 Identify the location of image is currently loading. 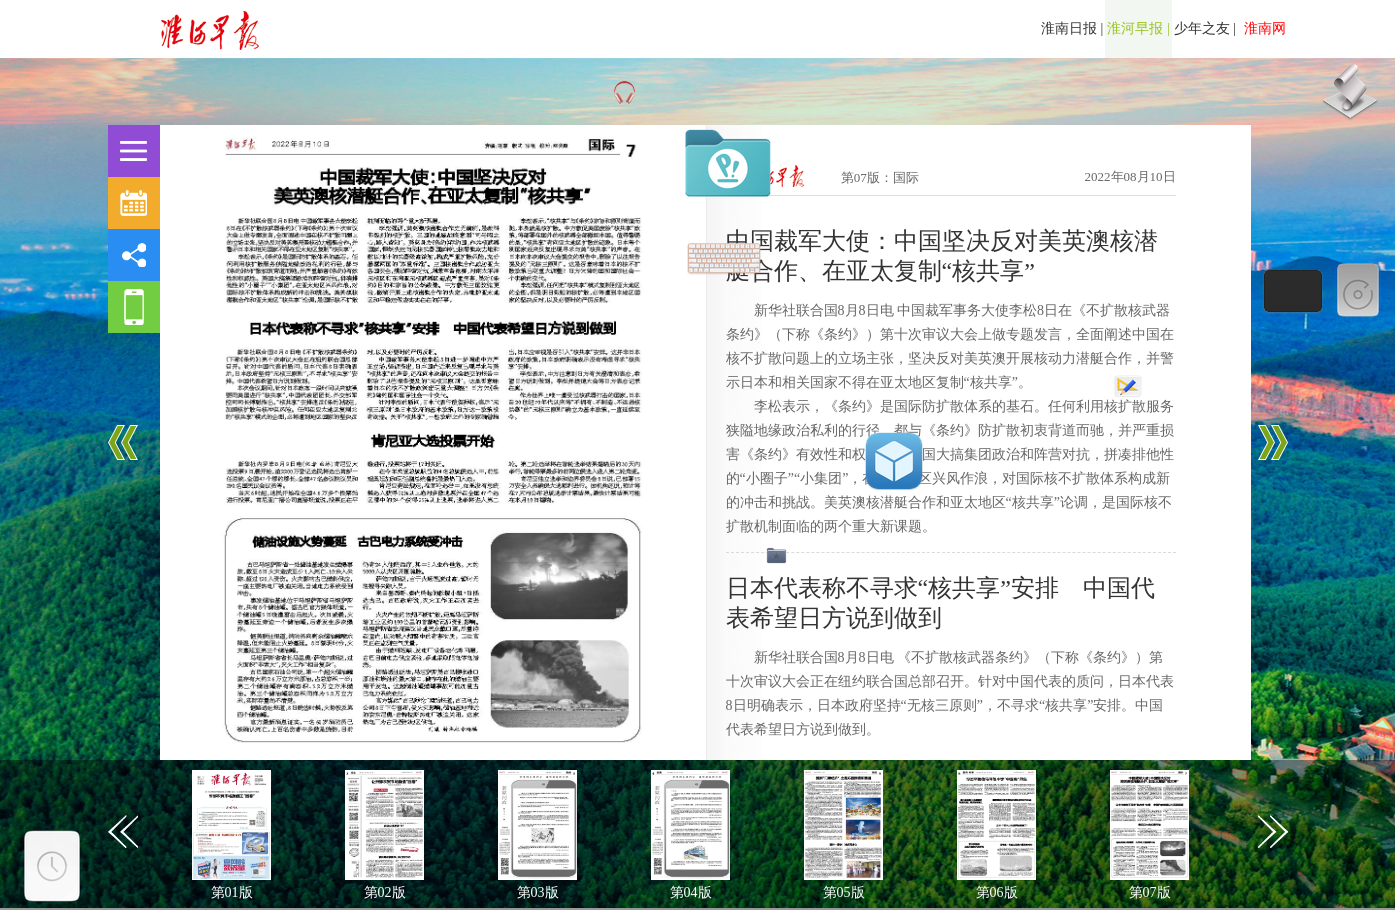
(52, 866).